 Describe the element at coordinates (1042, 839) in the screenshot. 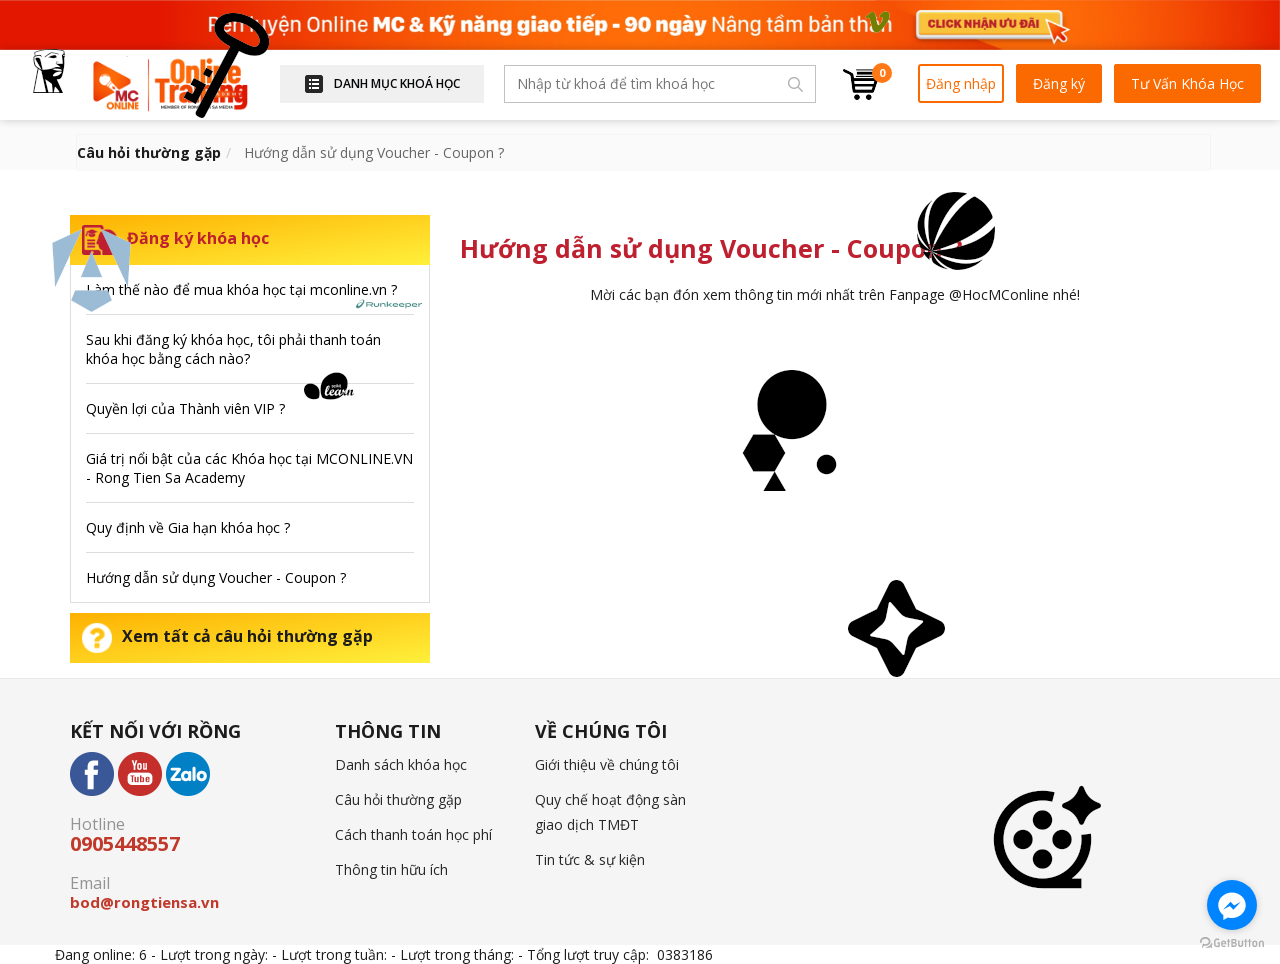

I see `access AI-powered video editing tools` at that location.